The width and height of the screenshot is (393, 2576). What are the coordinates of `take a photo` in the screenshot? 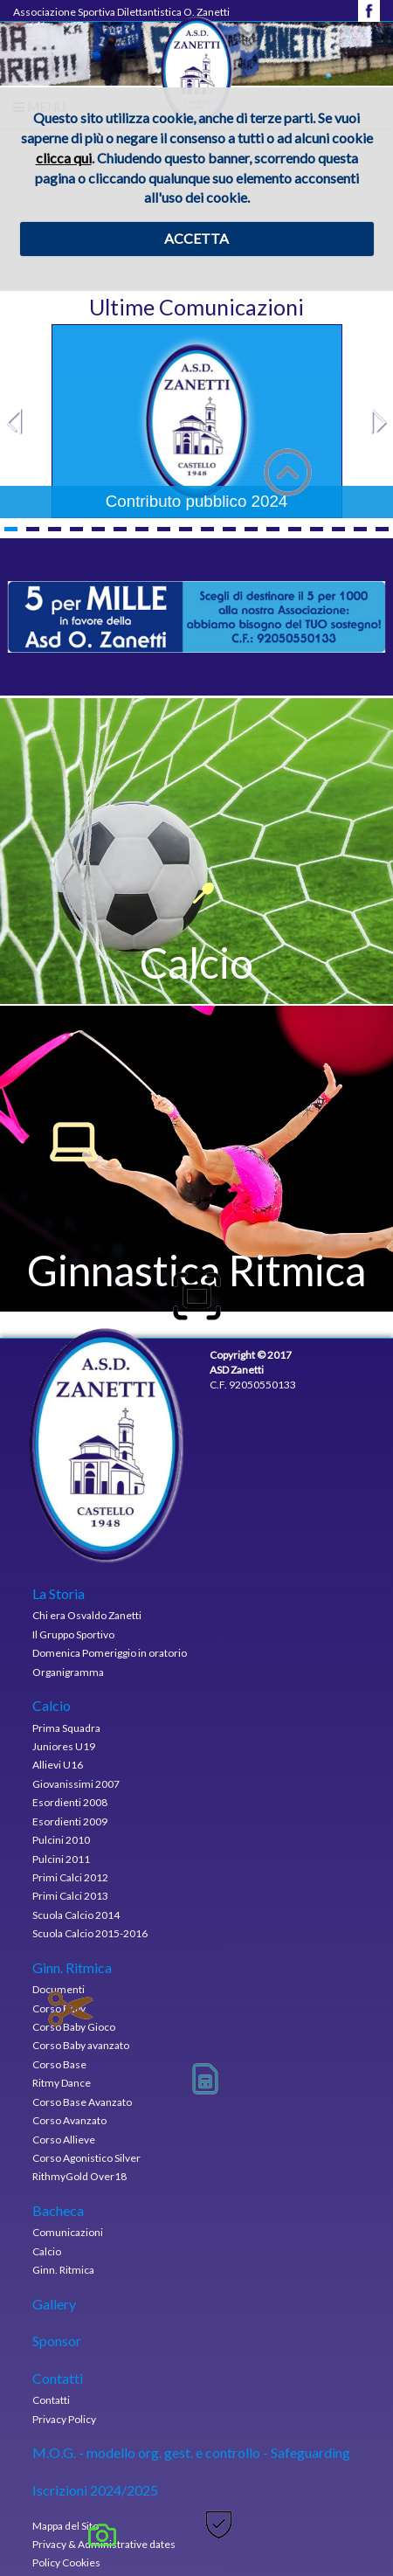 It's located at (102, 2535).